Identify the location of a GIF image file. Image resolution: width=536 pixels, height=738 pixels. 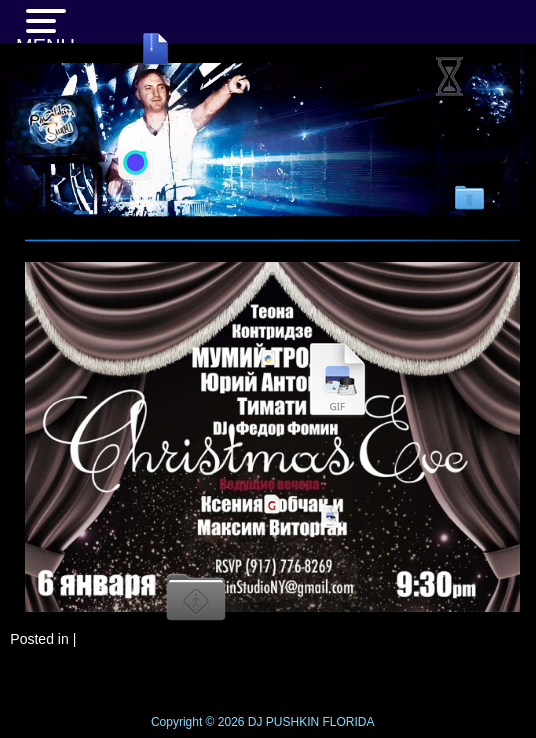
(337, 380).